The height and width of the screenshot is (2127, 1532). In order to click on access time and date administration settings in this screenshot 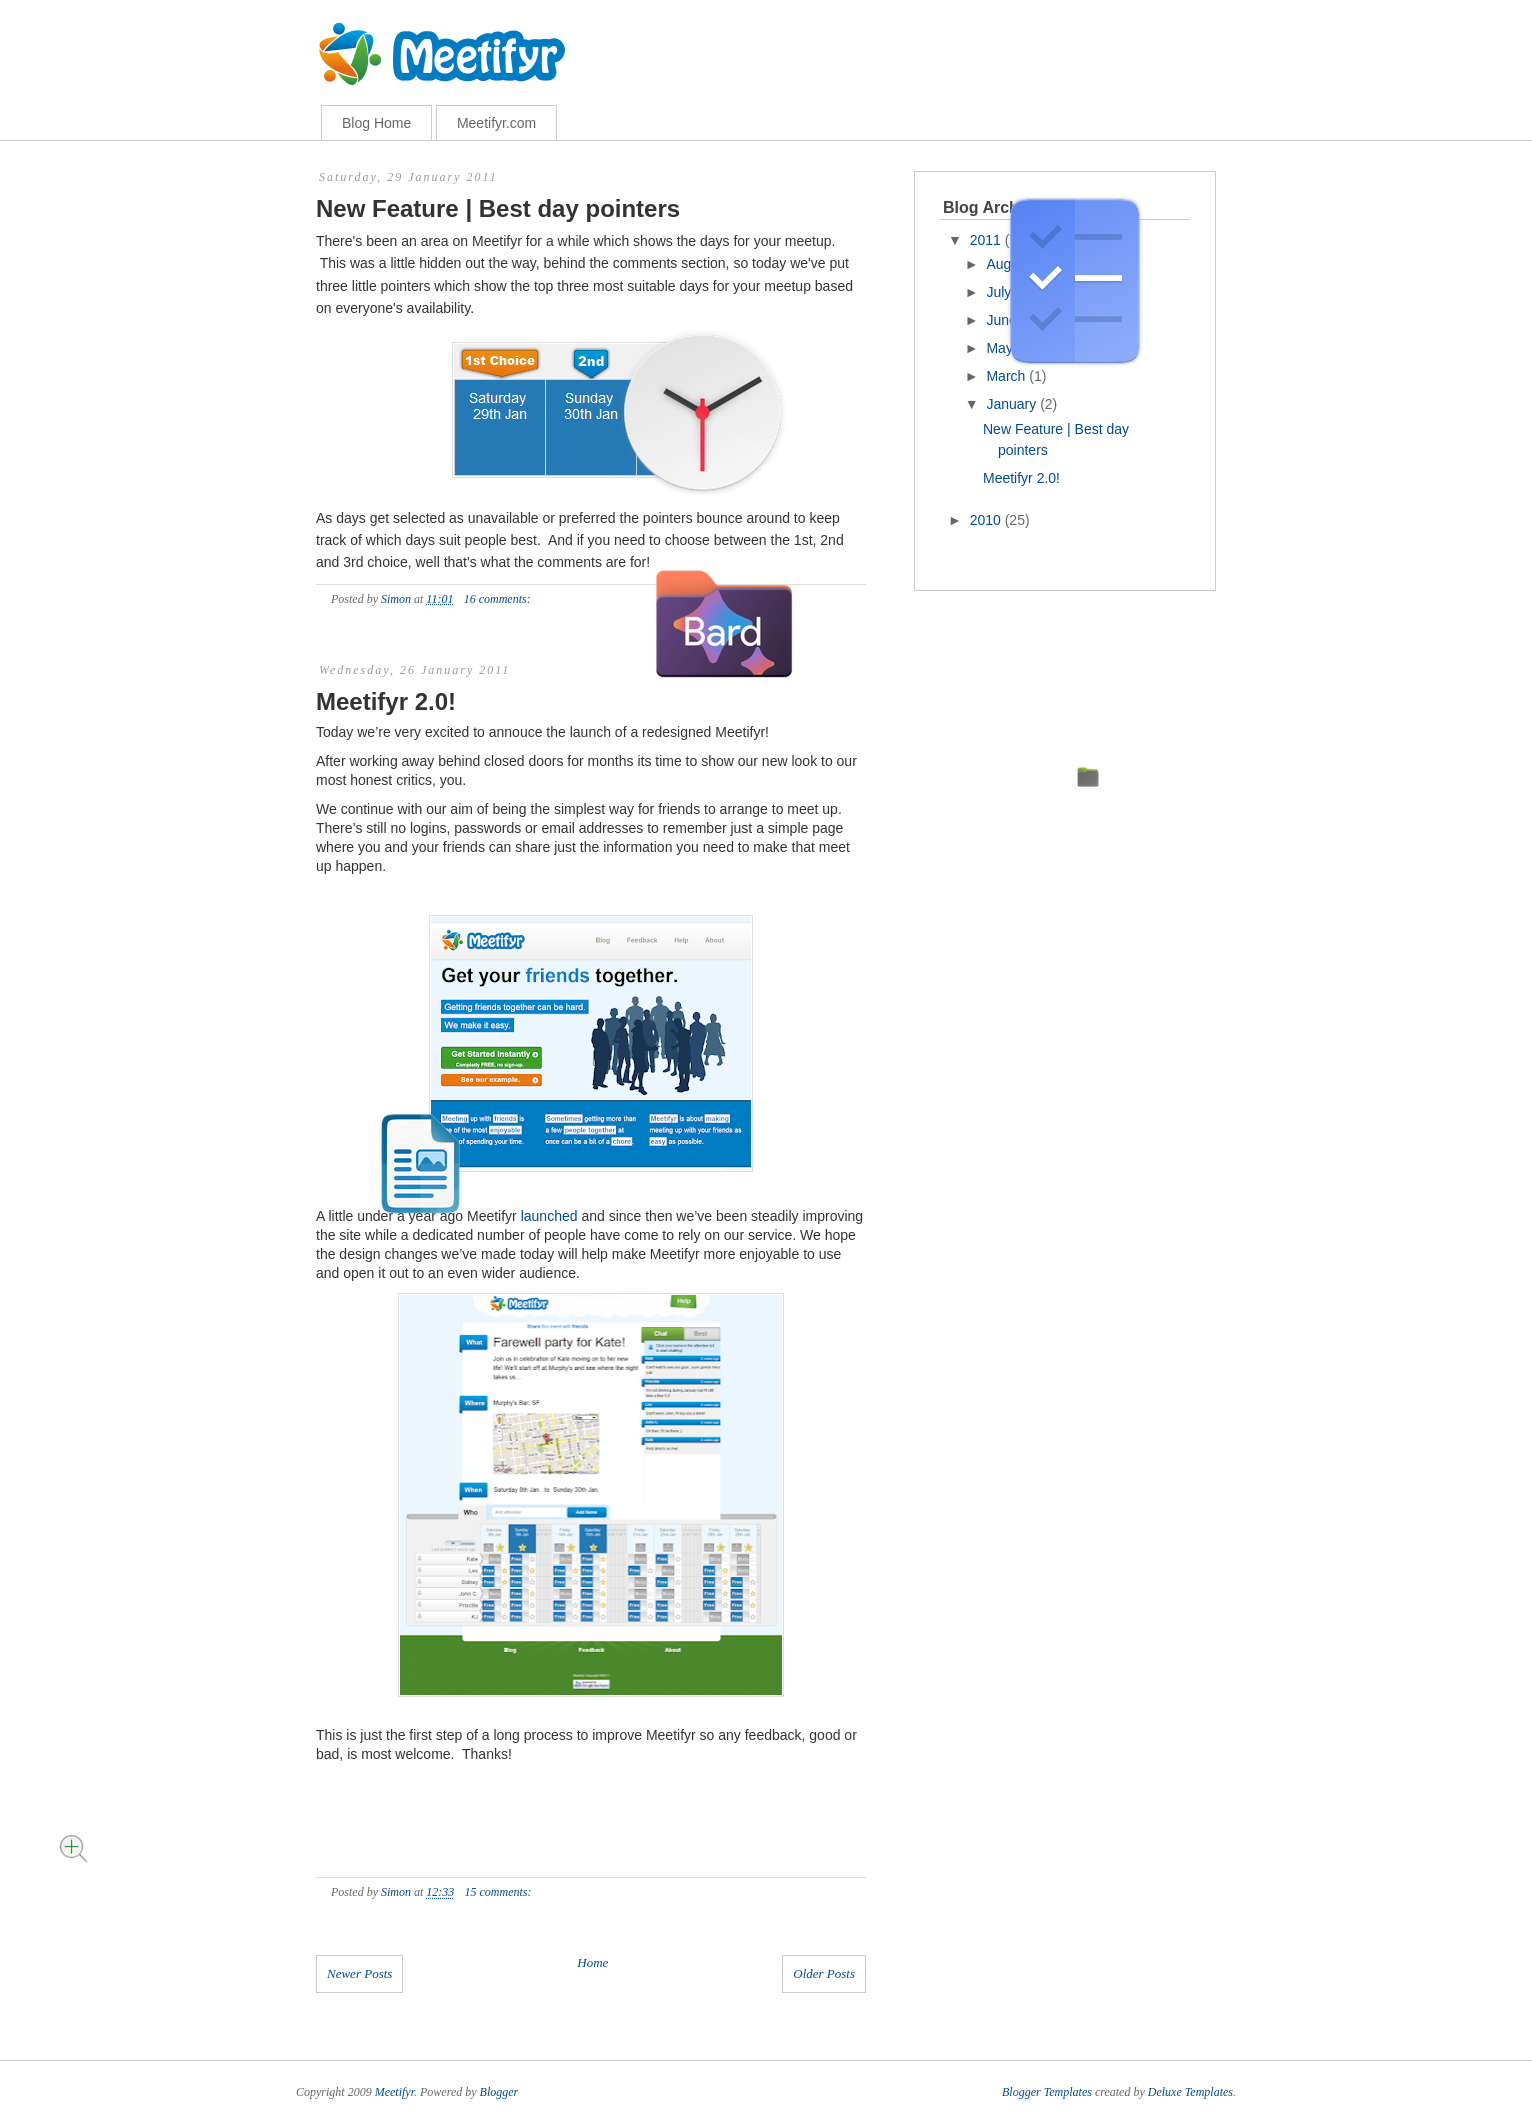, I will do `click(702, 412)`.